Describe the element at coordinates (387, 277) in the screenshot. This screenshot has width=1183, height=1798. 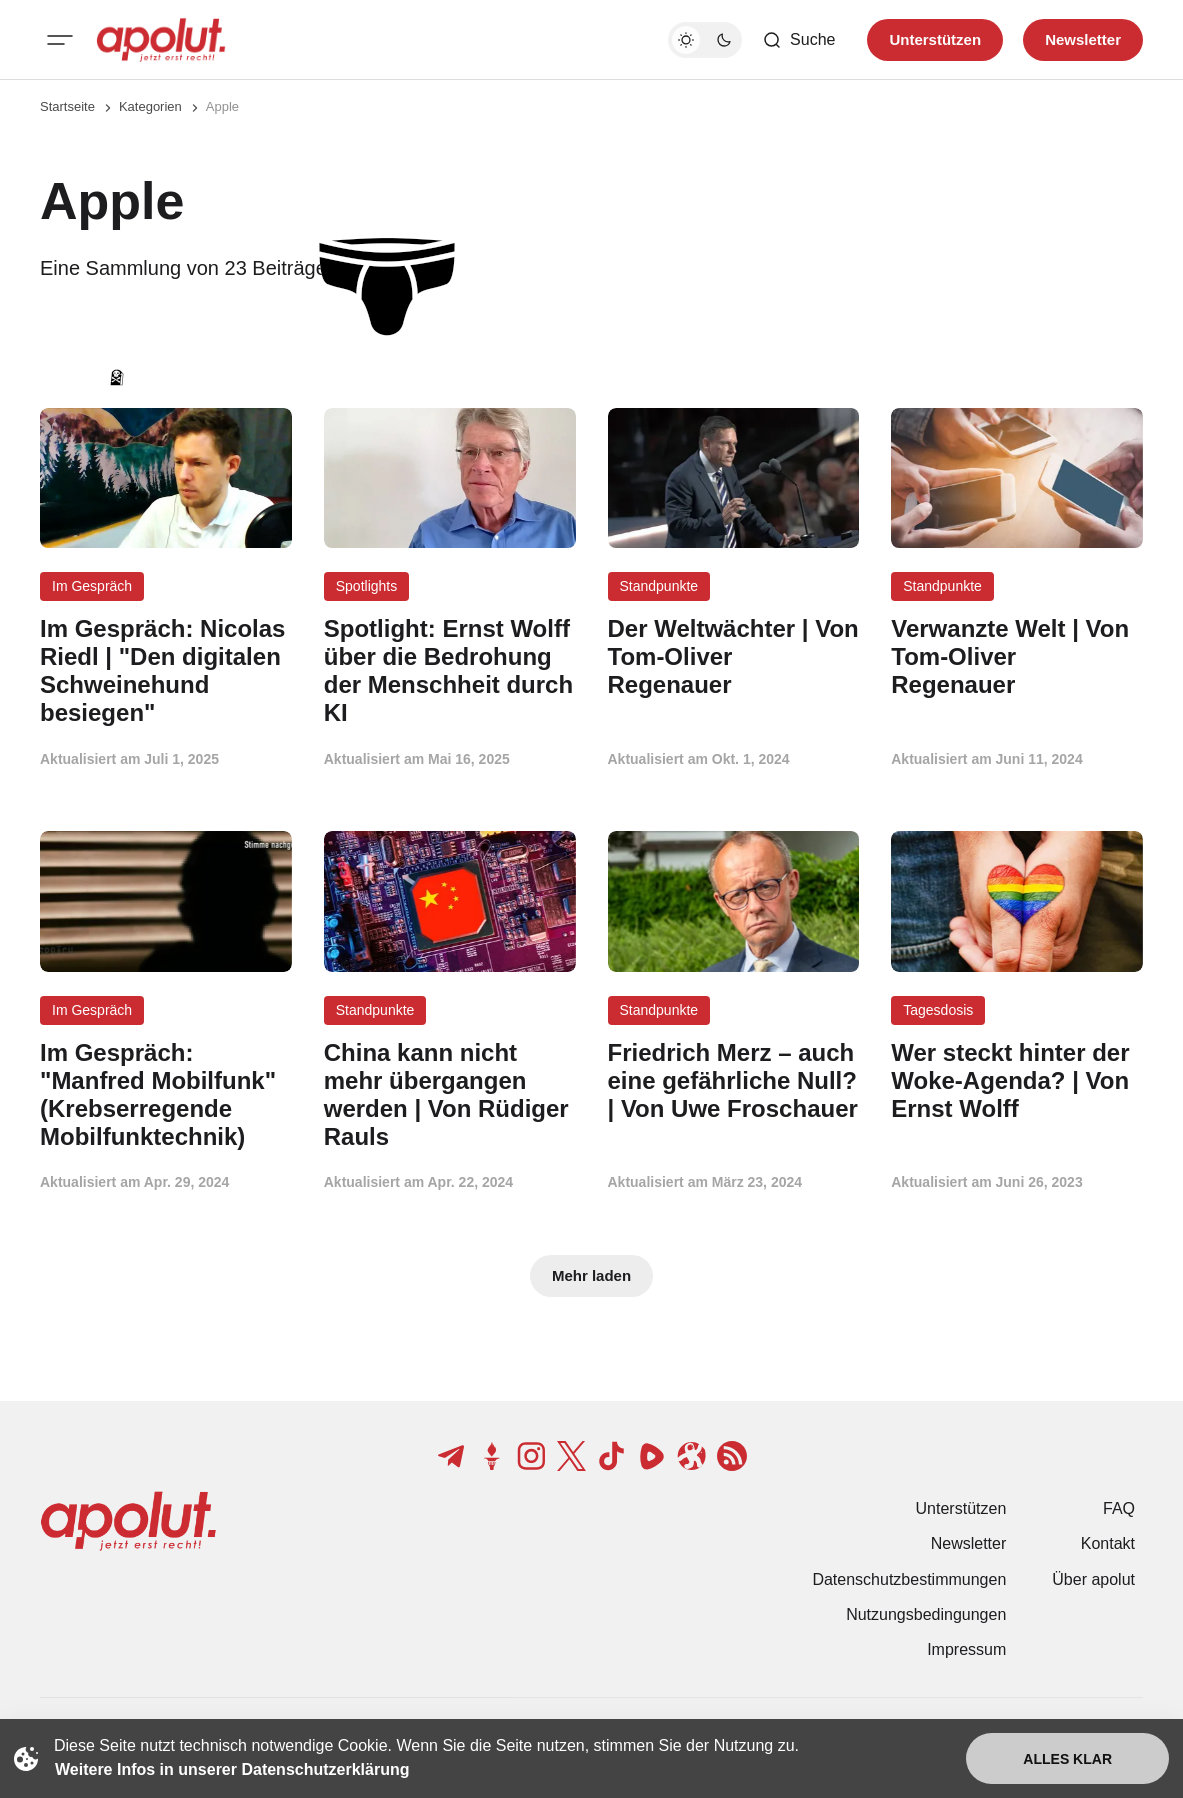
I see `browse underwear or intimate apparel category` at that location.